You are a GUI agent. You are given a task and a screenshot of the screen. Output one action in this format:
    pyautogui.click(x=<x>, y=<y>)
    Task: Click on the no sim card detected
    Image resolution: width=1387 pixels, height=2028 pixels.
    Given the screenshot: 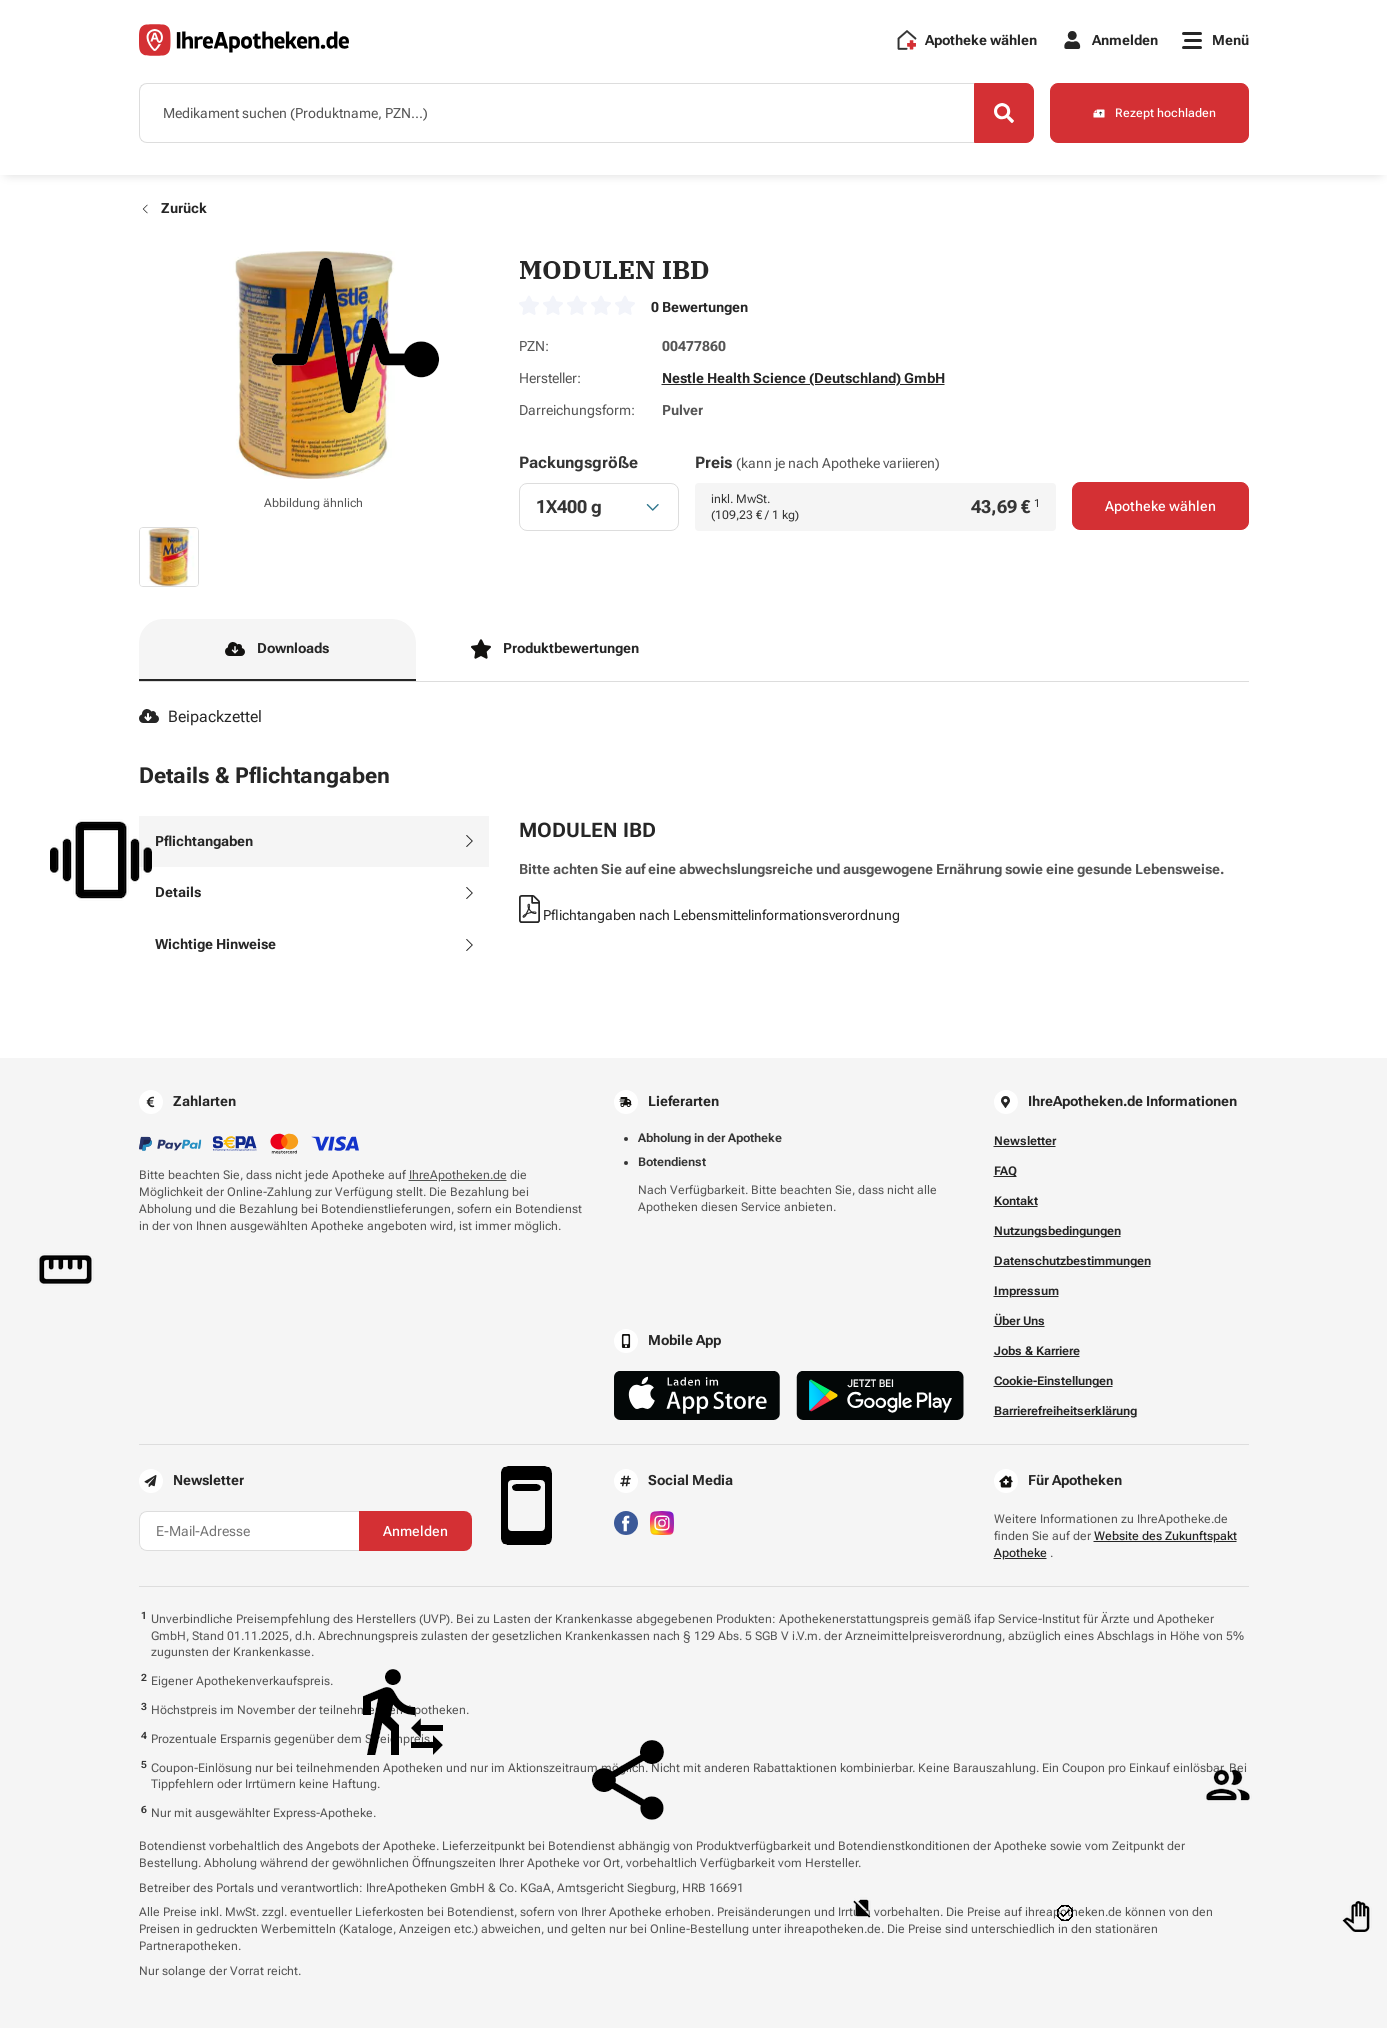 What is the action you would take?
    pyautogui.click(x=862, y=1908)
    